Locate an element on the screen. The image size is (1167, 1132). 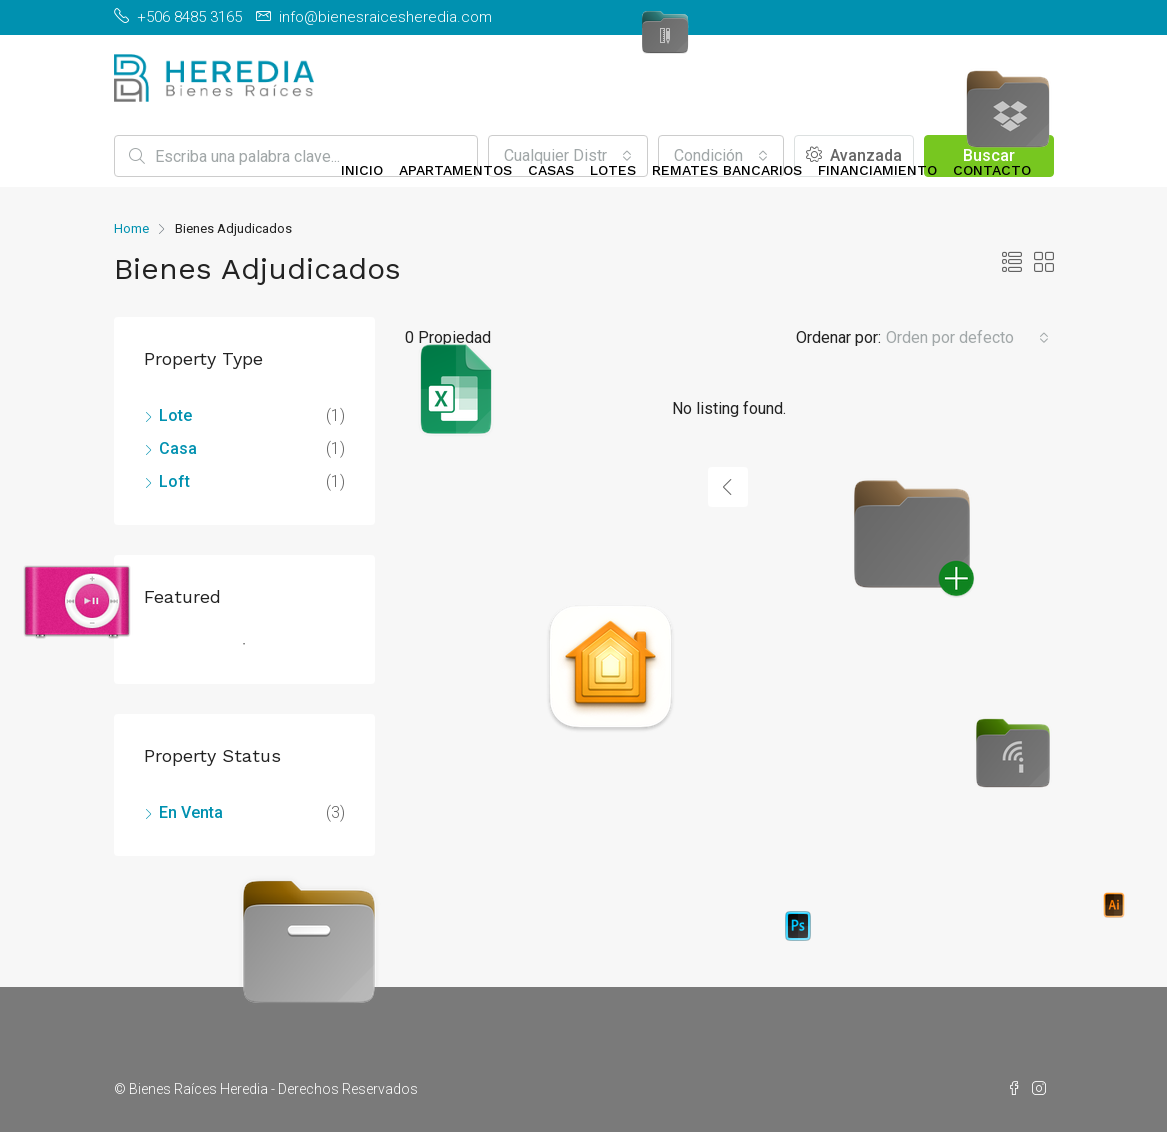
open the home app to control smart home devices is located at coordinates (610, 666).